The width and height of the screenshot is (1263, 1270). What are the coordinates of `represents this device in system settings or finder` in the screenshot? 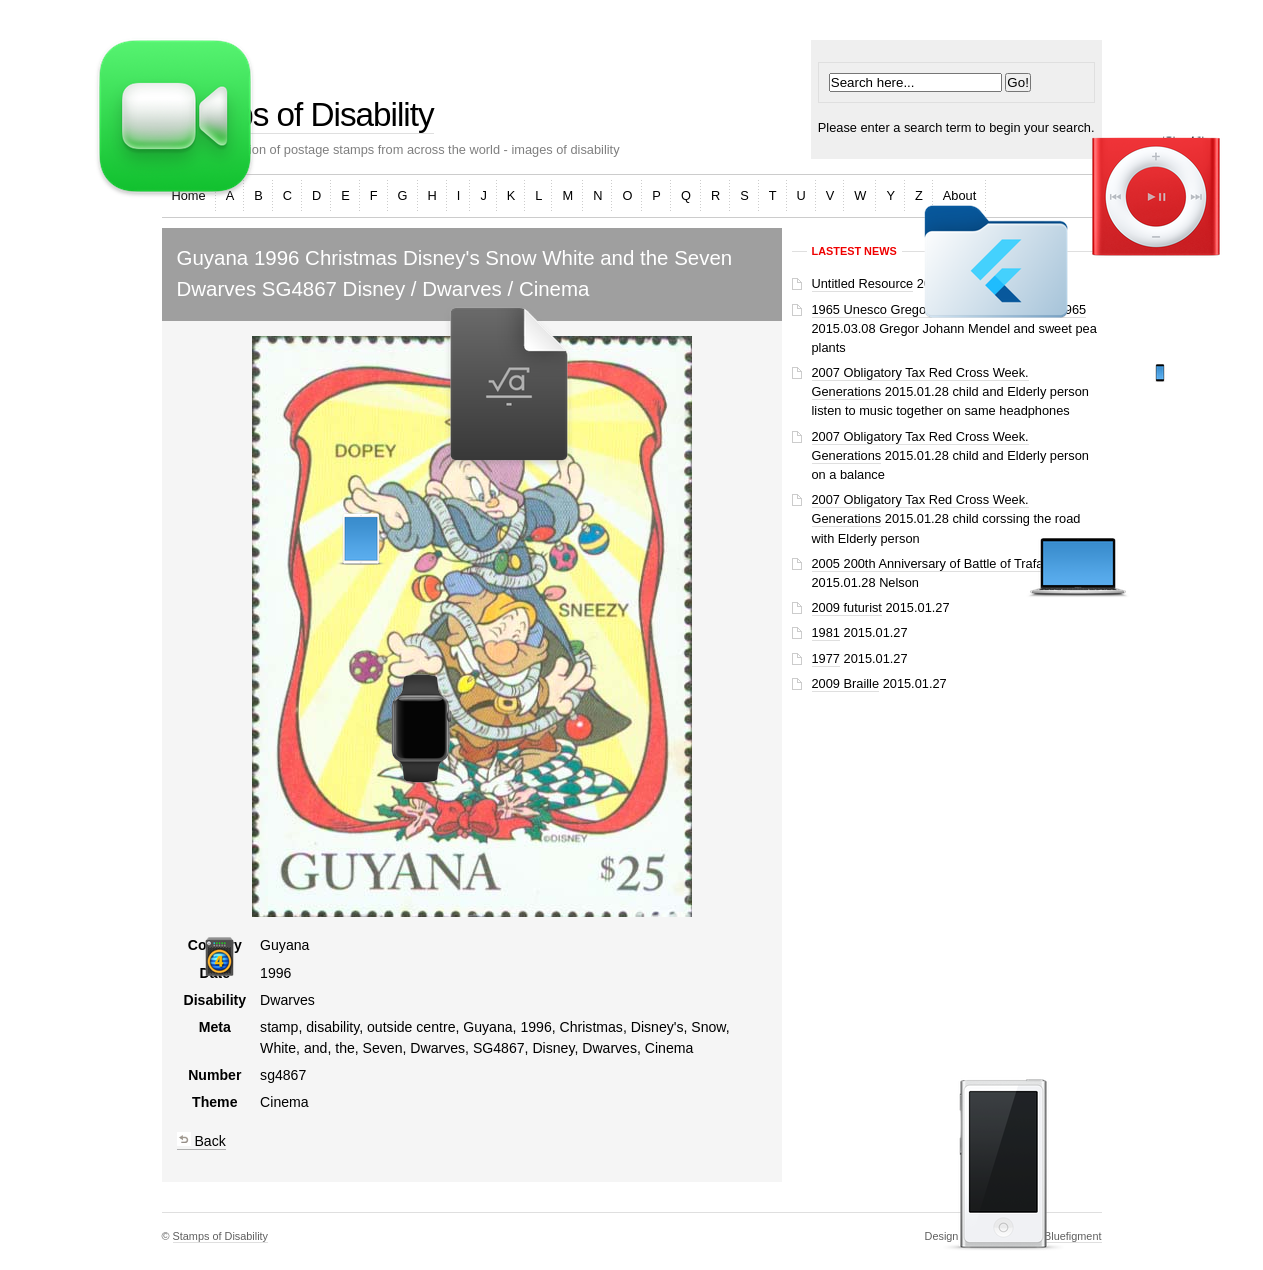 It's located at (1078, 559).